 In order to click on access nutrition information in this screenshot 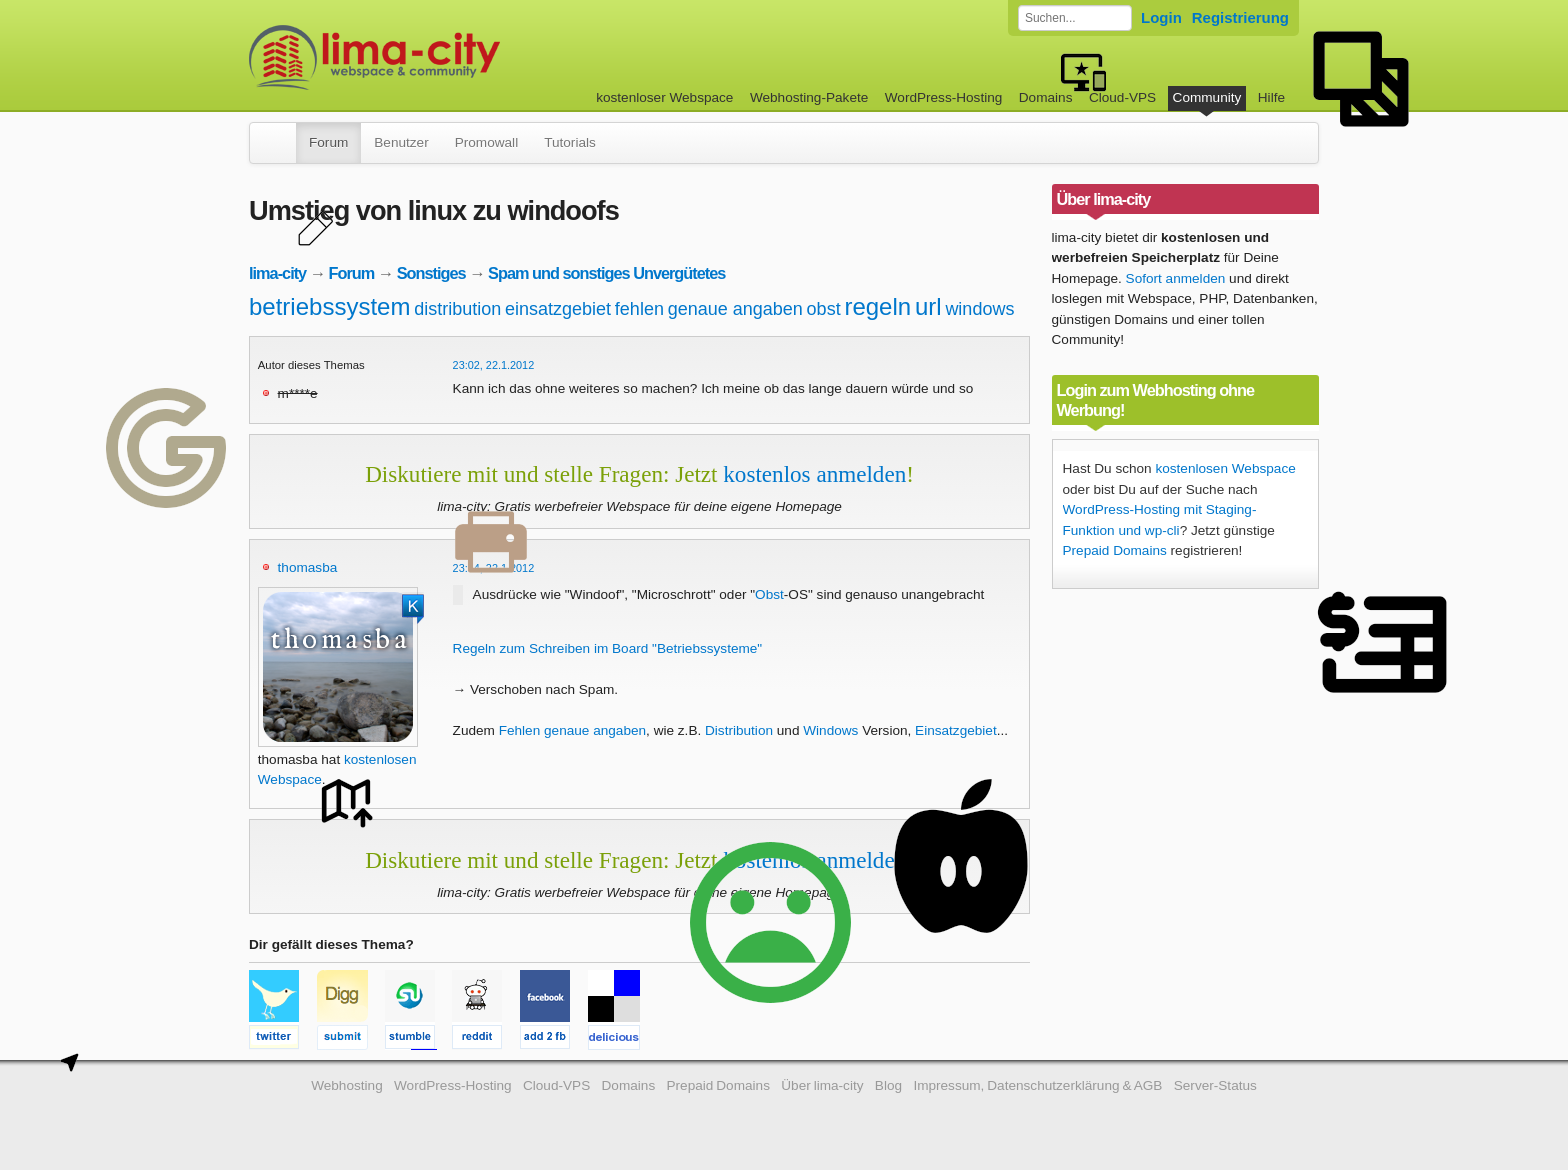, I will do `click(961, 856)`.